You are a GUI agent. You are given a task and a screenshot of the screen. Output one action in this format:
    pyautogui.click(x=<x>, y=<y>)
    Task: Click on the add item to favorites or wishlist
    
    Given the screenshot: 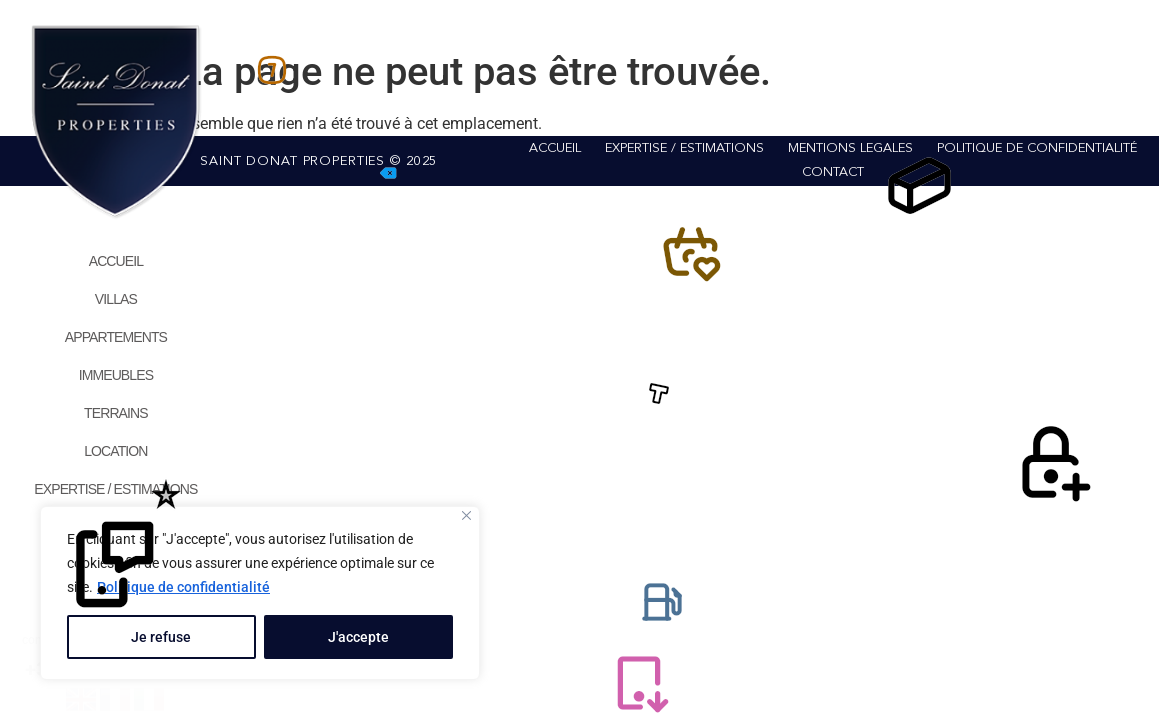 What is the action you would take?
    pyautogui.click(x=690, y=251)
    